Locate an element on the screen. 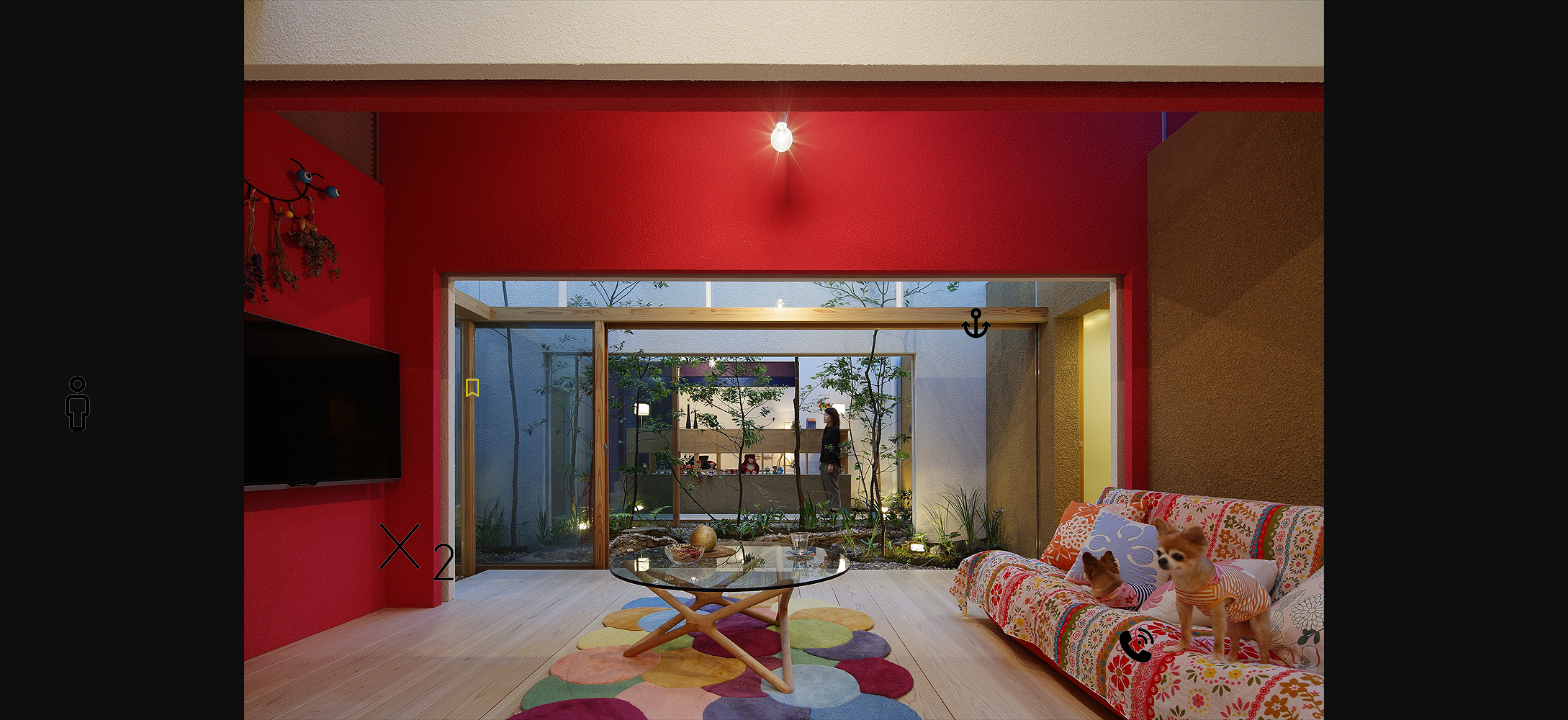 The image size is (1568, 720). create an anchor link or bookmark point is located at coordinates (976, 323).